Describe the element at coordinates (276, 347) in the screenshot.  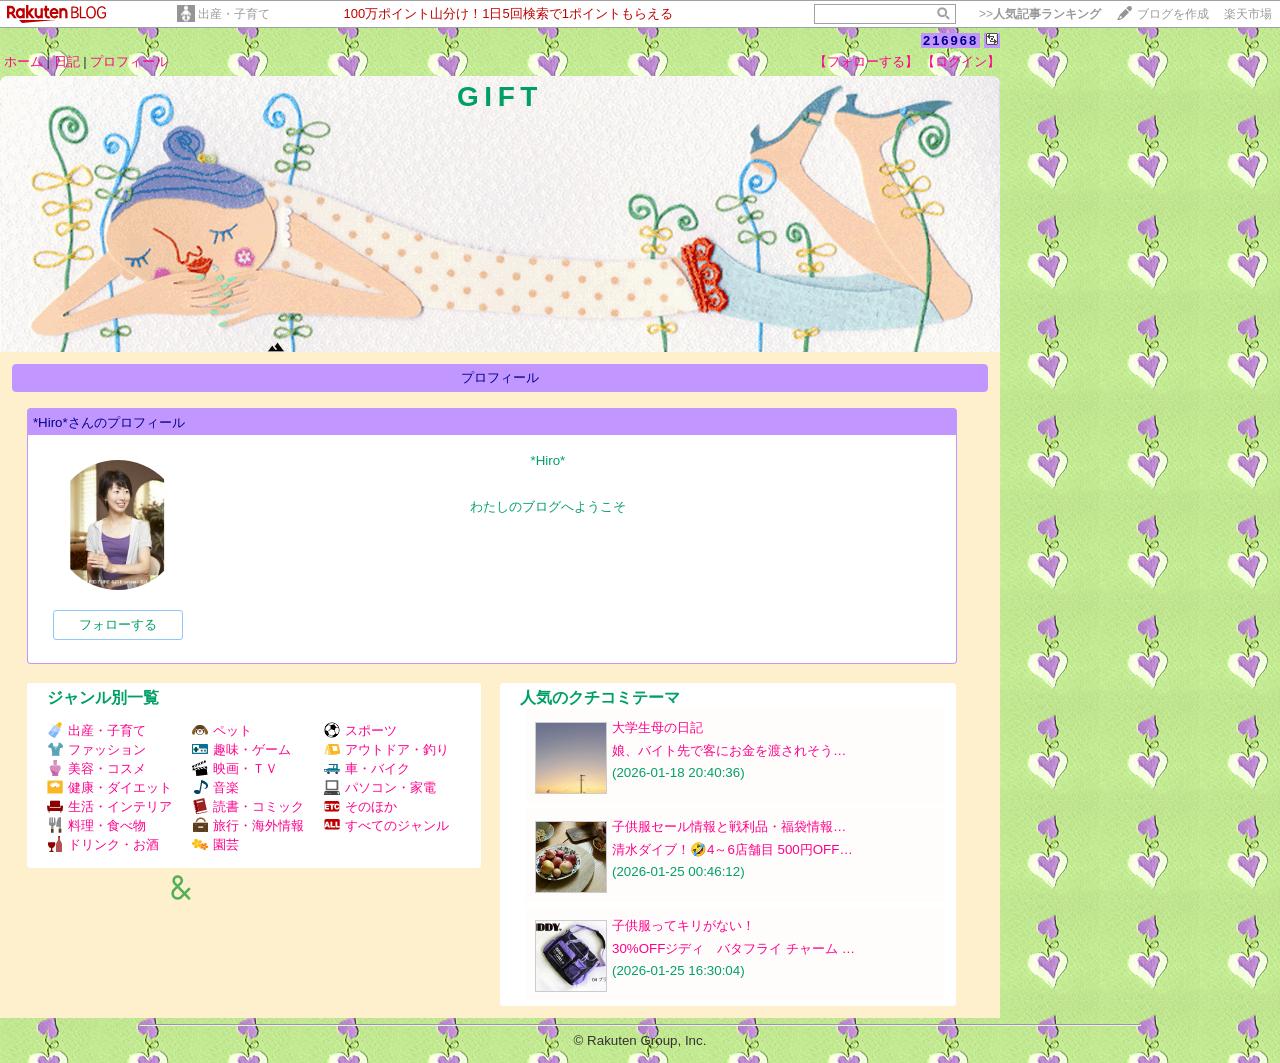
I see `switch to terrain map view` at that location.